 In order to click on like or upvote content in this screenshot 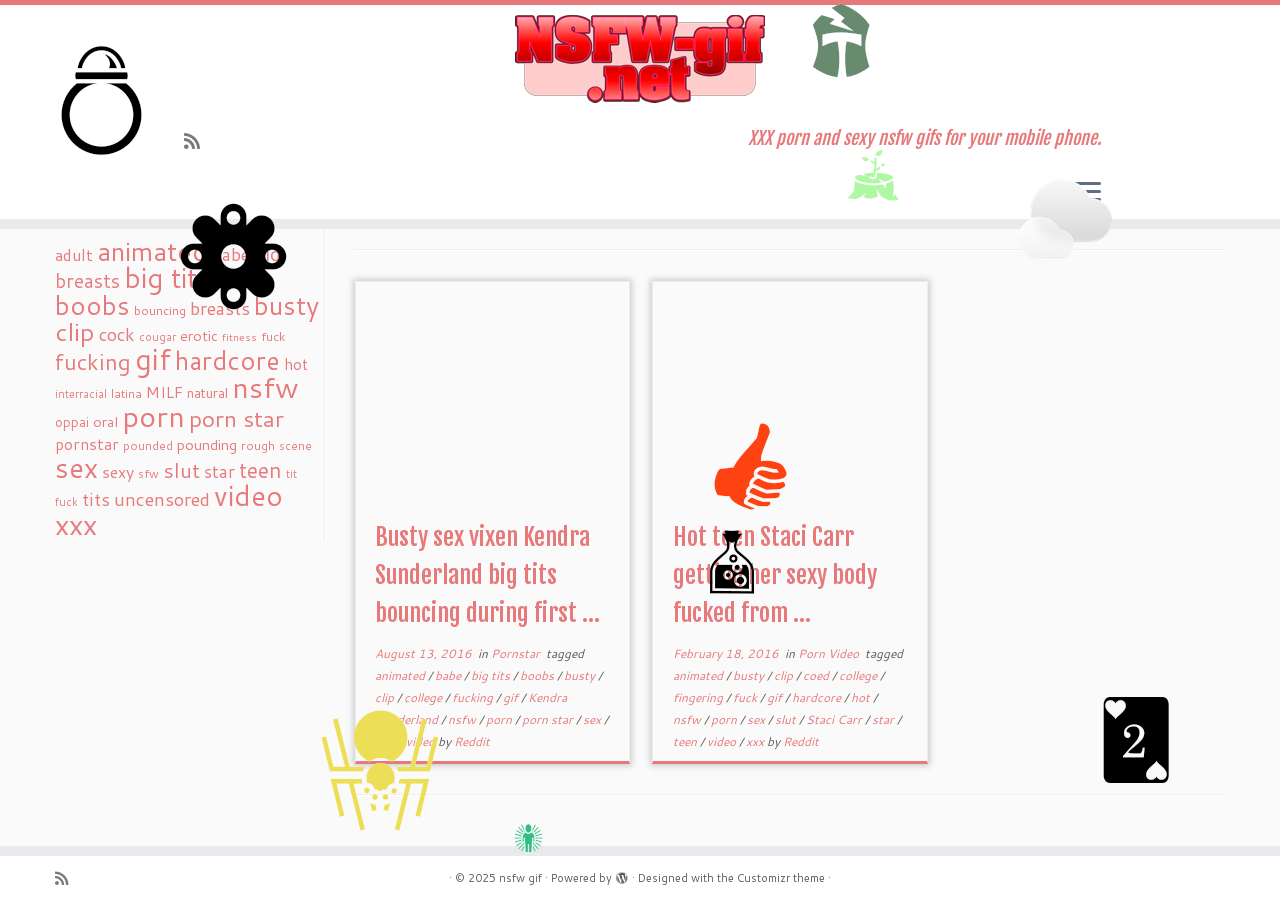, I will do `click(752, 466)`.